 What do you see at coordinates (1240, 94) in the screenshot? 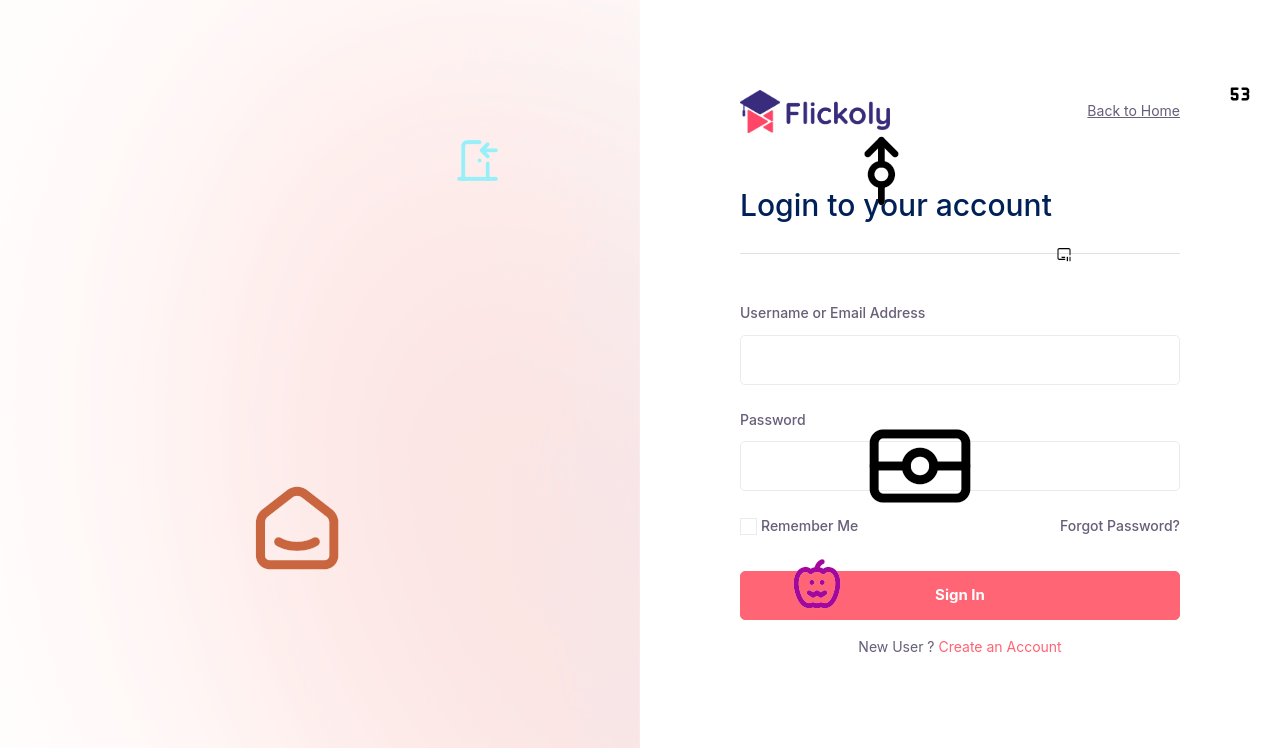
I see `displays the number 53 as a label or counter` at bounding box center [1240, 94].